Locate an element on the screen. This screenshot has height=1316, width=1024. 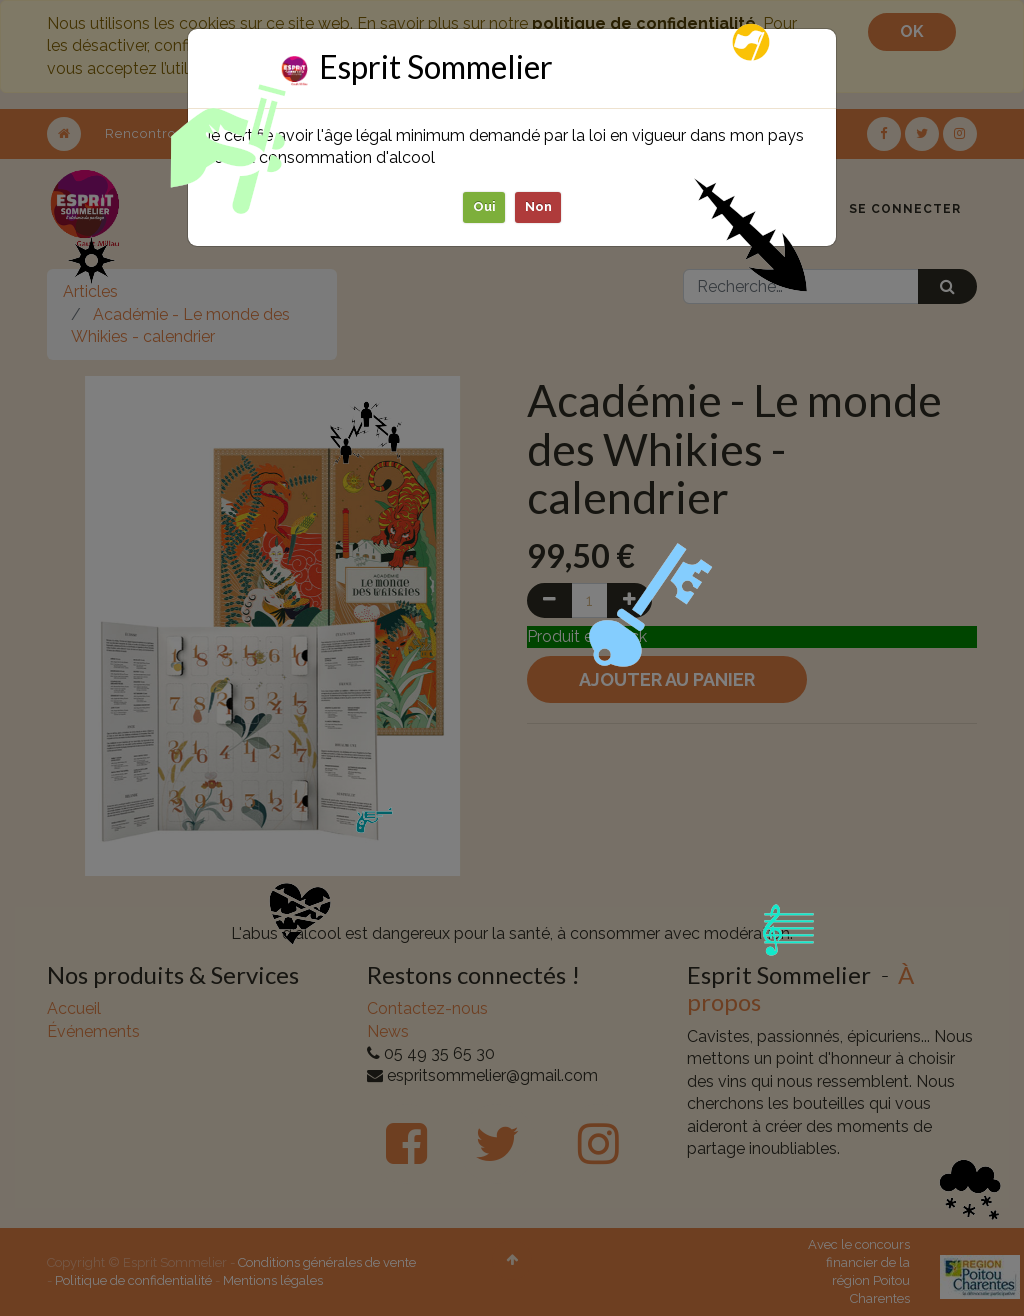
indicates a hazard or danger zone in gameplay is located at coordinates (91, 260).